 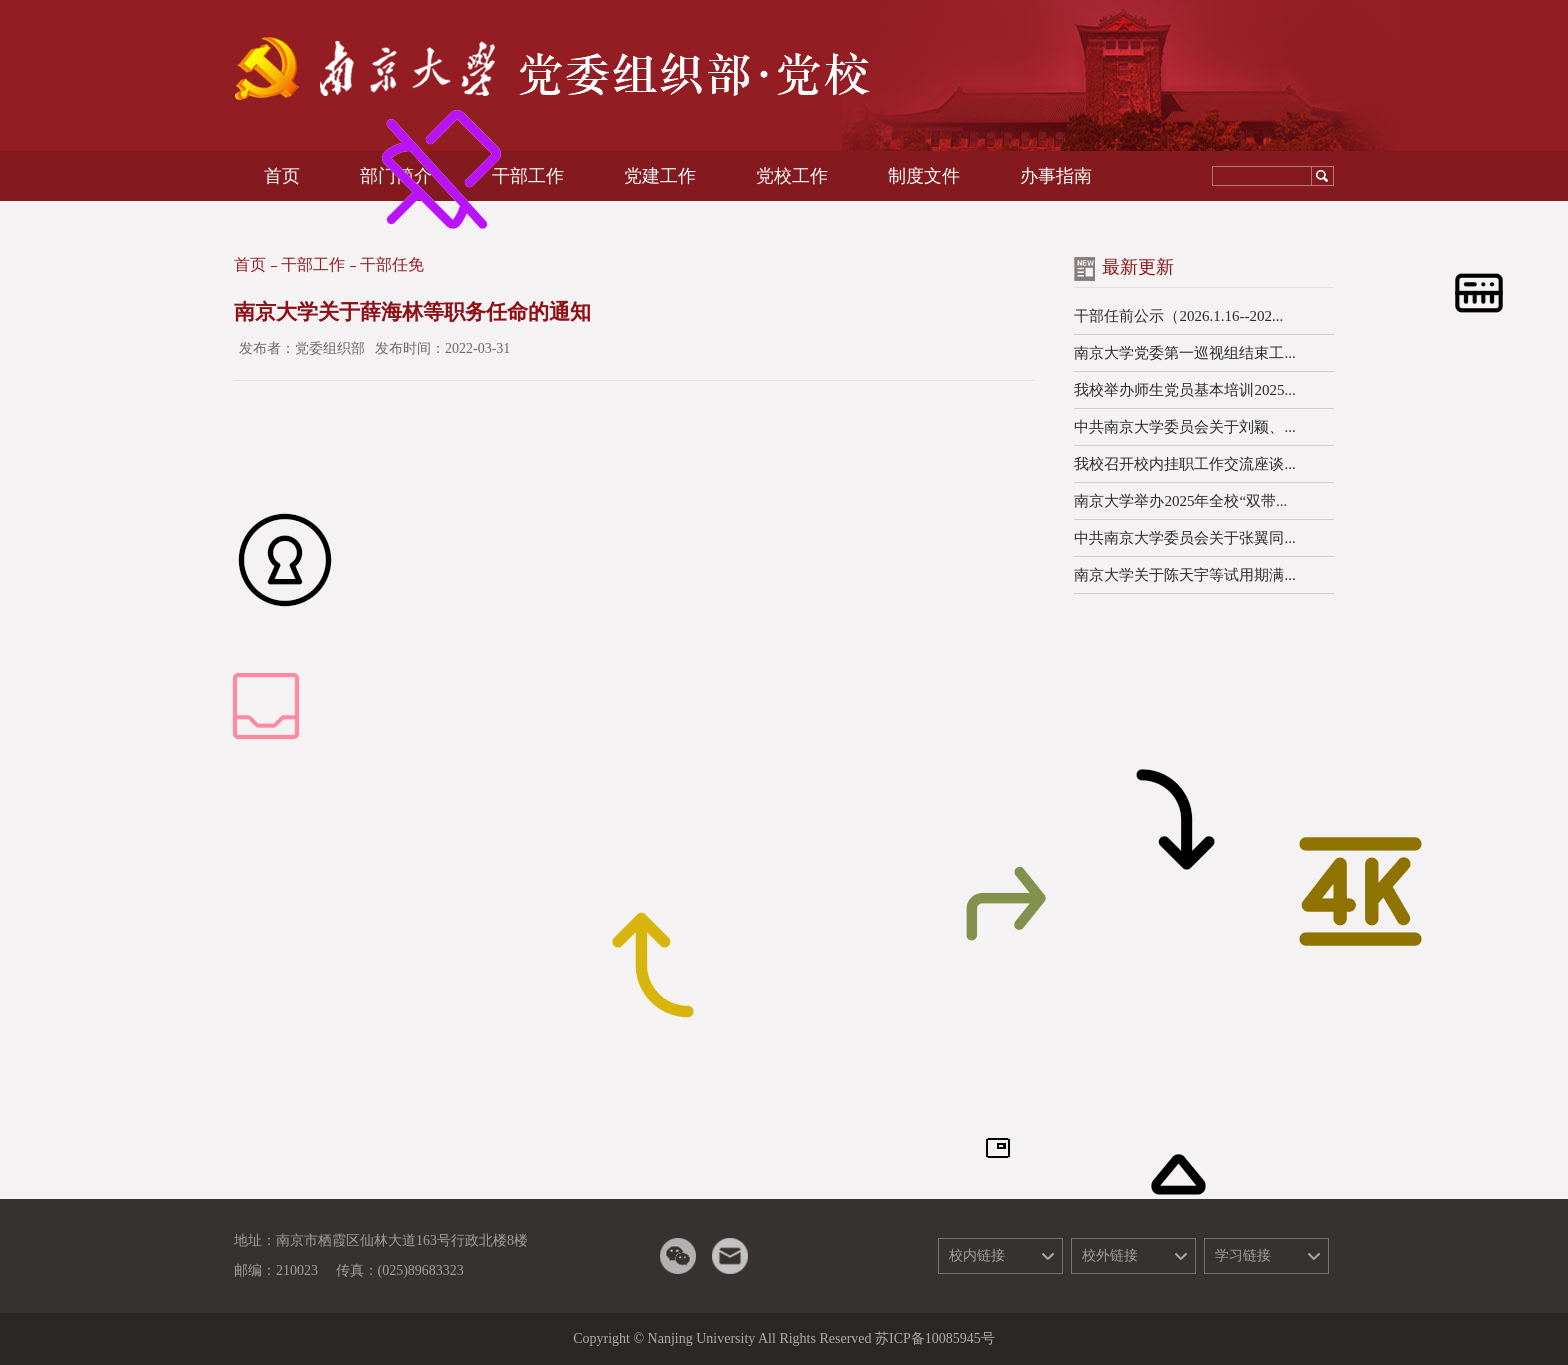 What do you see at coordinates (1175, 819) in the screenshot?
I see `redirect or forward content downward` at bounding box center [1175, 819].